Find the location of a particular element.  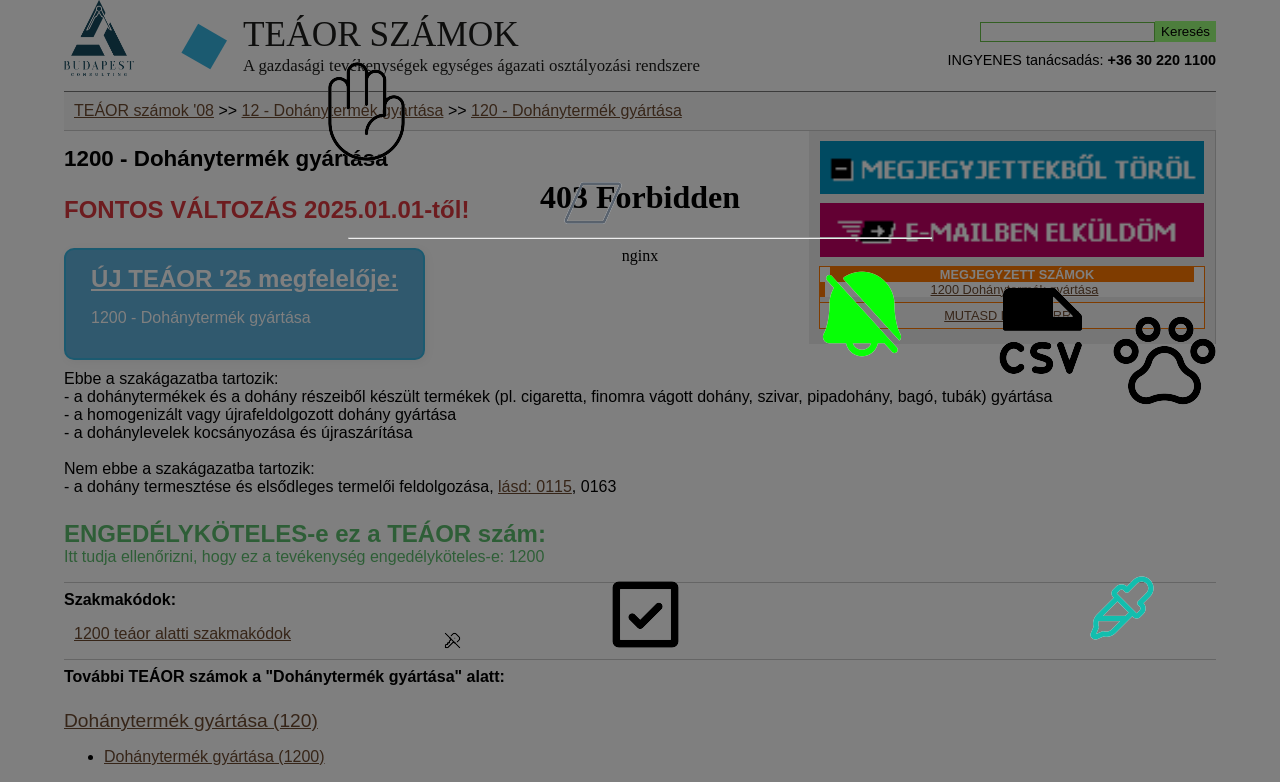

sample a color from the canvas is located at coordinates (1122, 608).